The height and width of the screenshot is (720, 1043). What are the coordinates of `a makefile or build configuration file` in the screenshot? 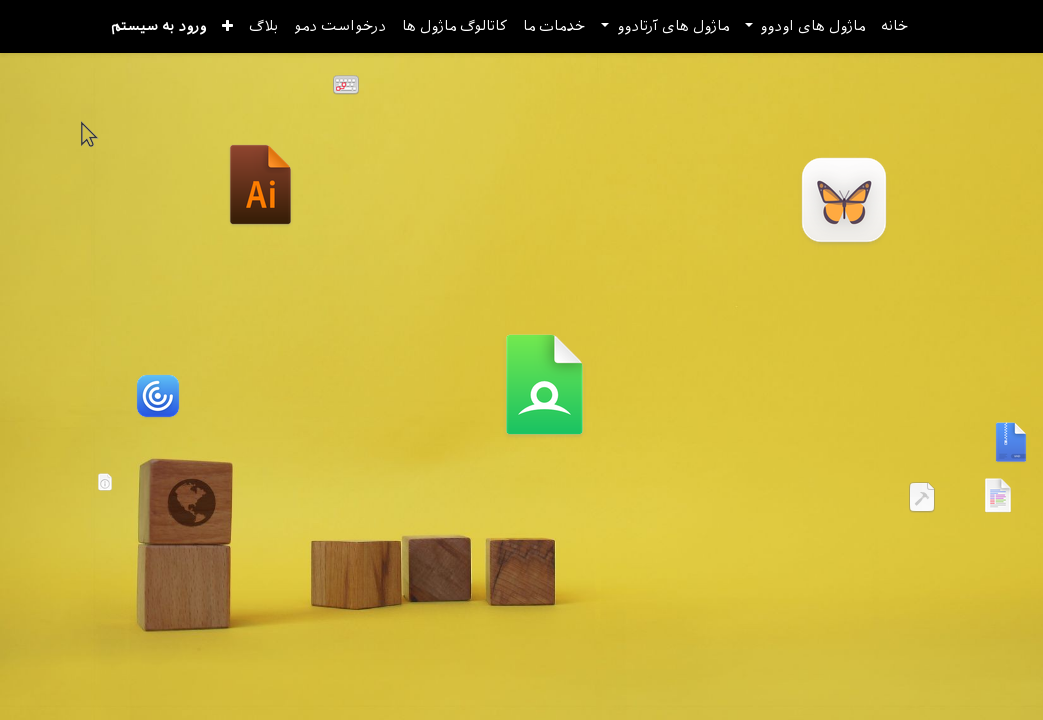 It's located at (922, 497).